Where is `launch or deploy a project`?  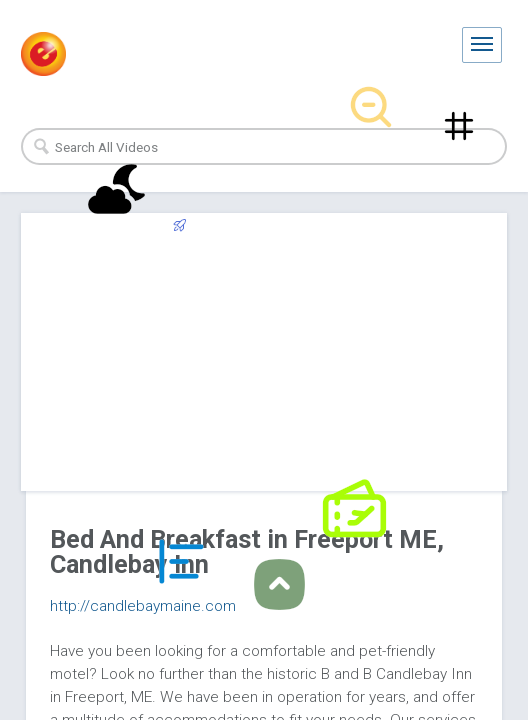 launch or deploy a project is located at coordinates (180, 225).